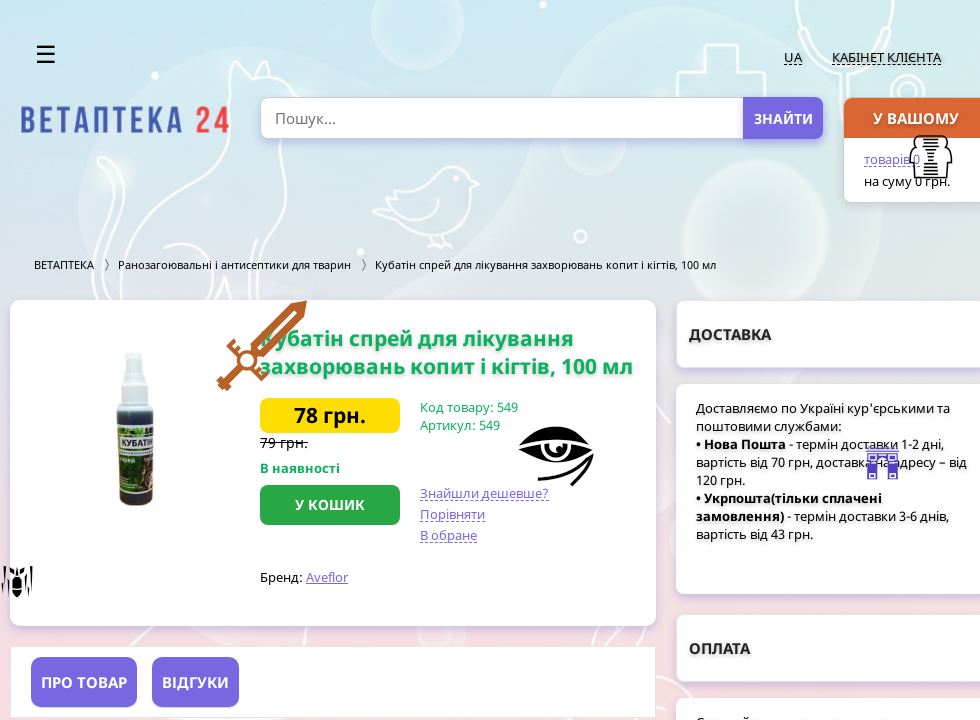  Describe the element at coordinates (556, 448) in the screenshot. I see `indicates eye strain or fatigue warning` at that location.